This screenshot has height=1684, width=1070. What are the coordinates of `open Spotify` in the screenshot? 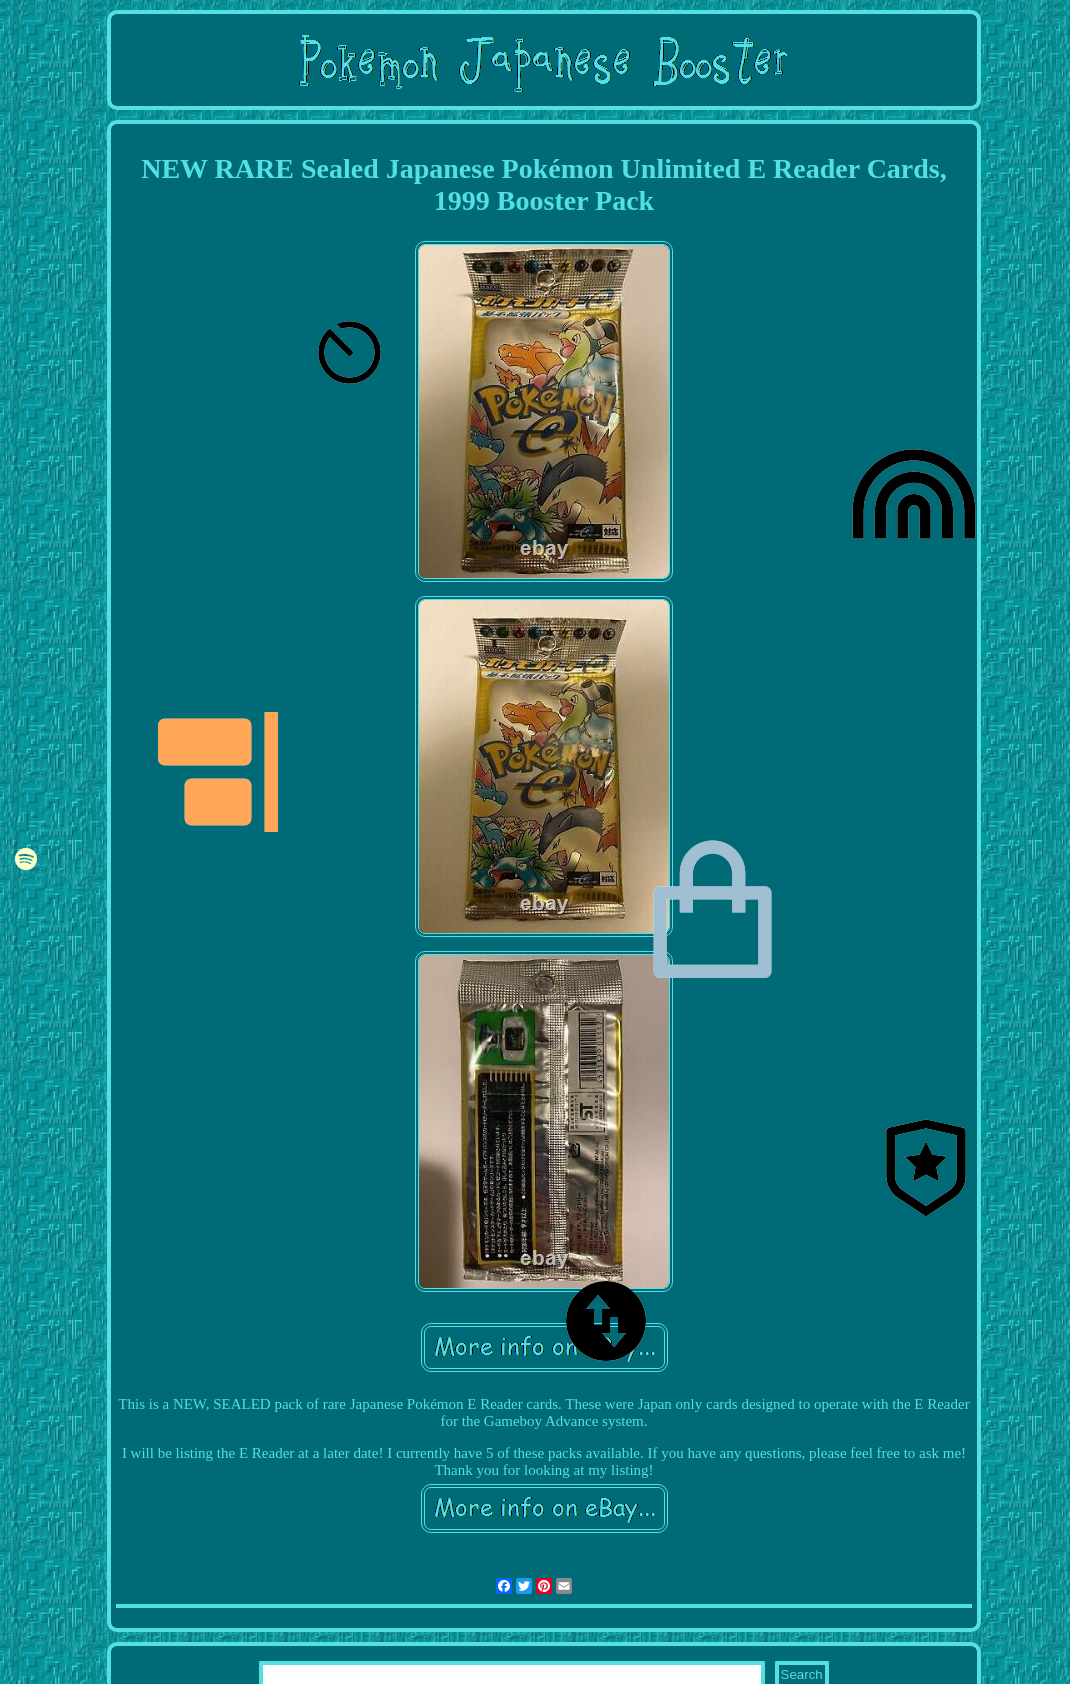 It's located at (26, 859).